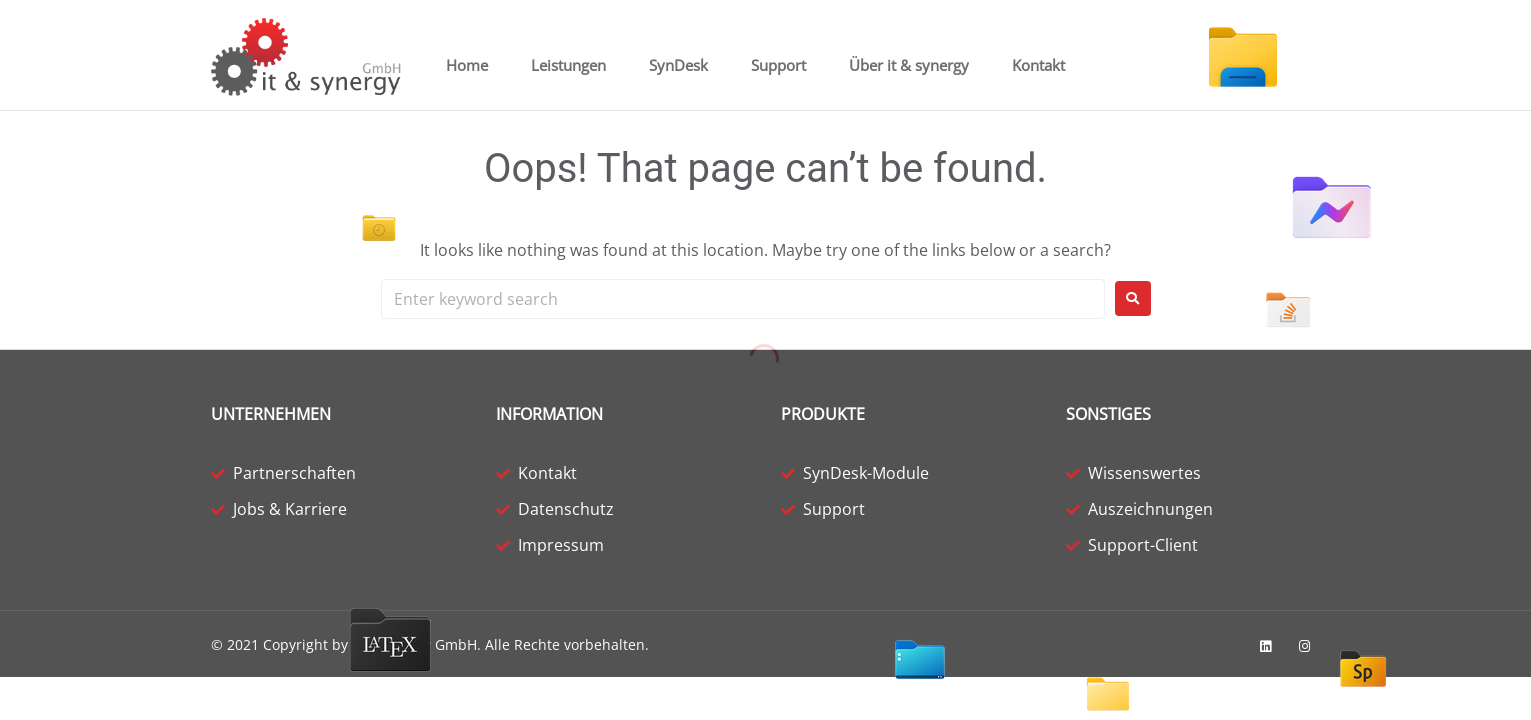 This screenshot has width=1531, height=720. I want to click on open file explorer, so click(1243, 56).